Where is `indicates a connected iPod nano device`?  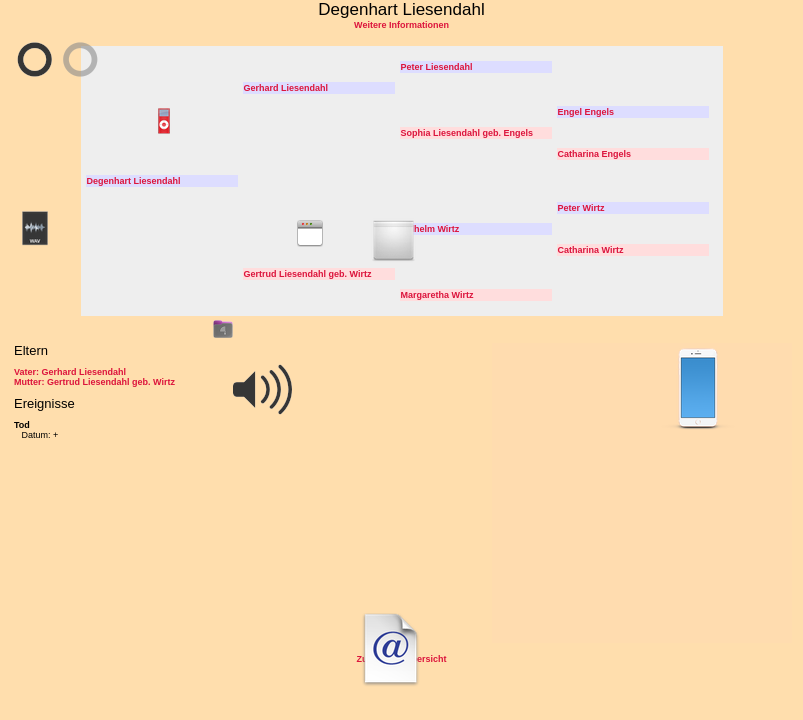
indicates a connected iPod nano device is located at coordinates (164, 121).